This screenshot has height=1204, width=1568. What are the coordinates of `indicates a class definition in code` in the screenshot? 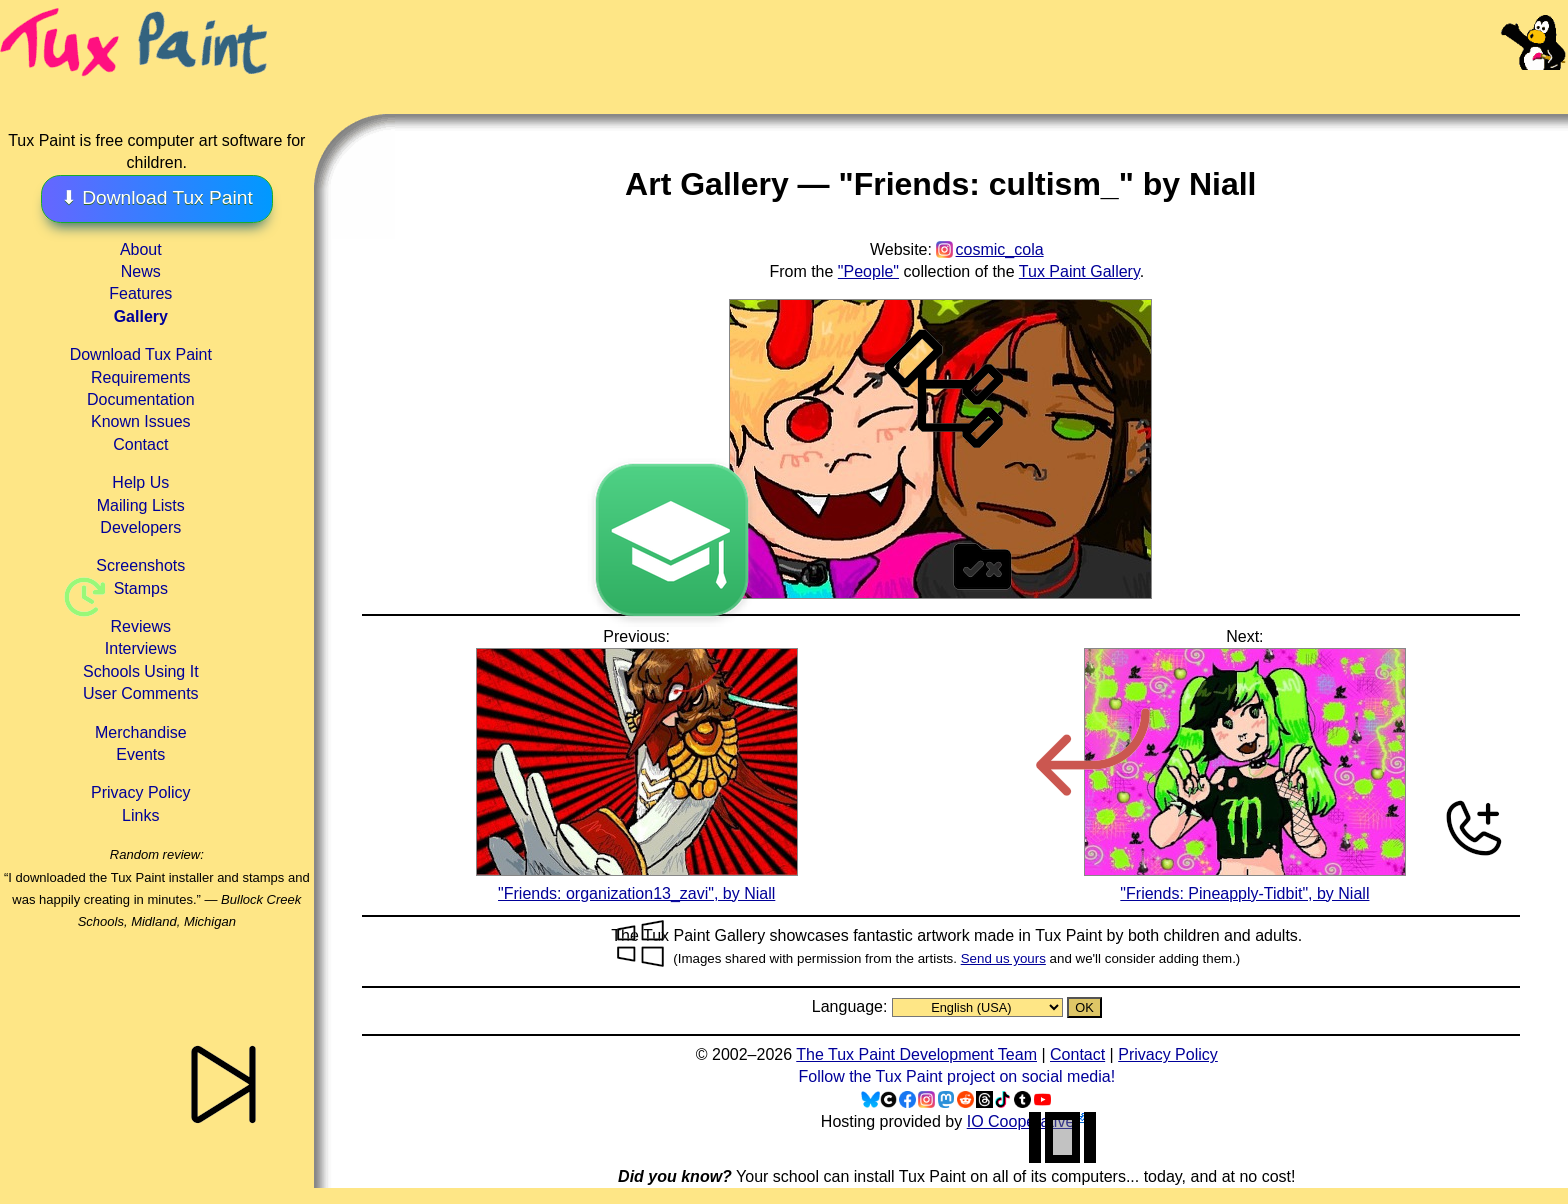 It's located at (945, 390).